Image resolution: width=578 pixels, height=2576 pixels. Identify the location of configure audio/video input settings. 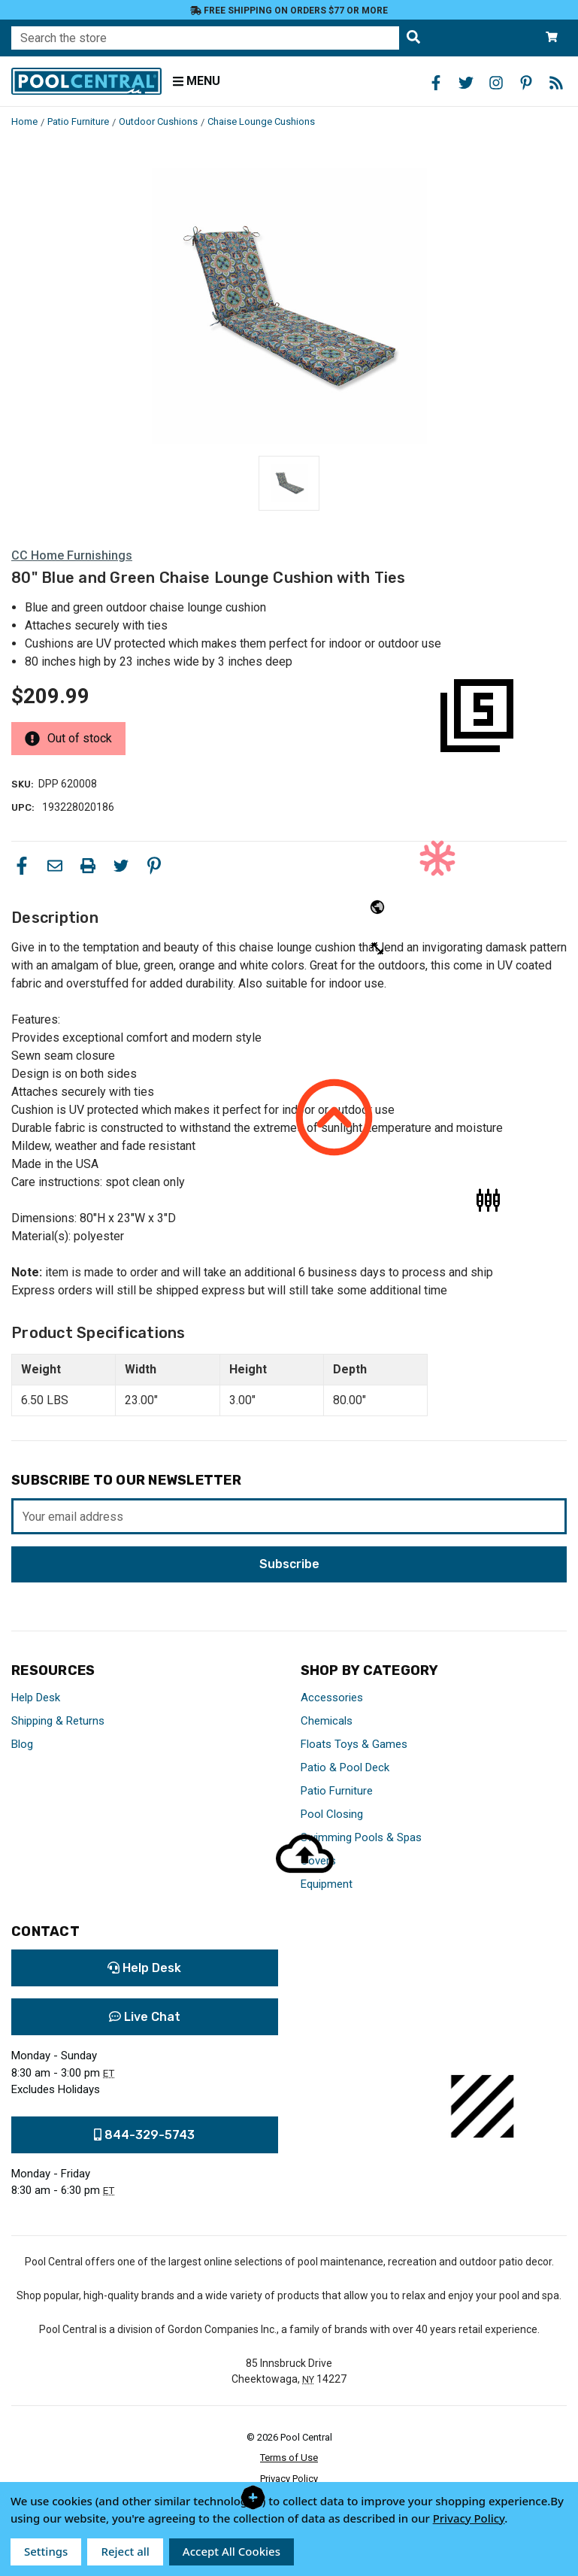
(488, 1200).